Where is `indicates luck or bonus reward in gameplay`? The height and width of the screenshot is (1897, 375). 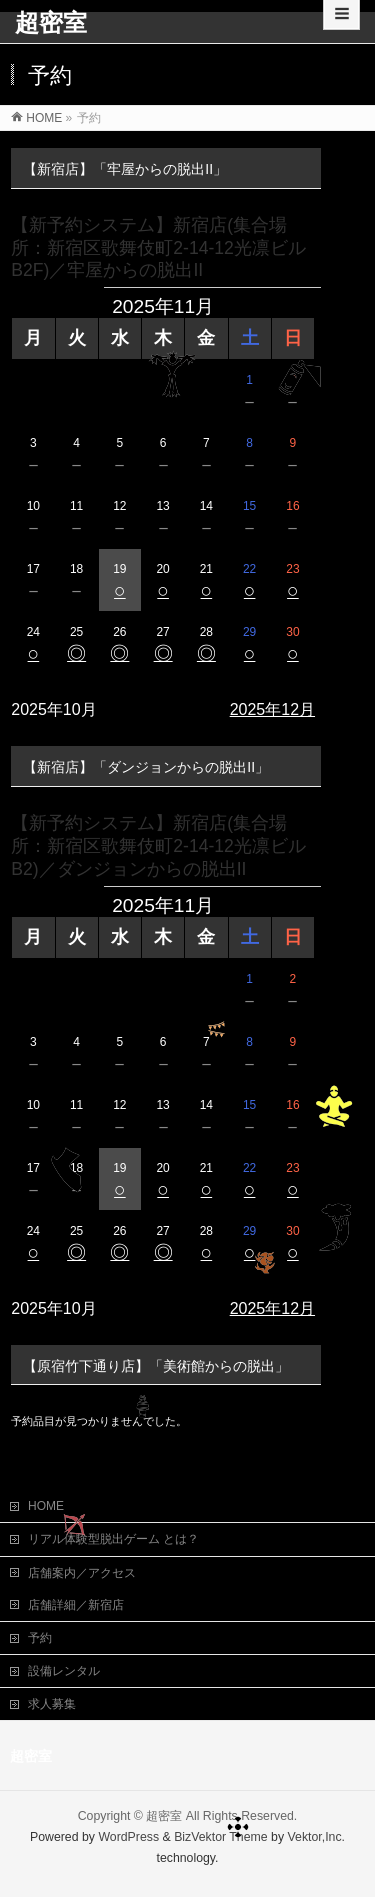 indicates luck or bonus reward in gameplay is located at coordinates (238, 1827).